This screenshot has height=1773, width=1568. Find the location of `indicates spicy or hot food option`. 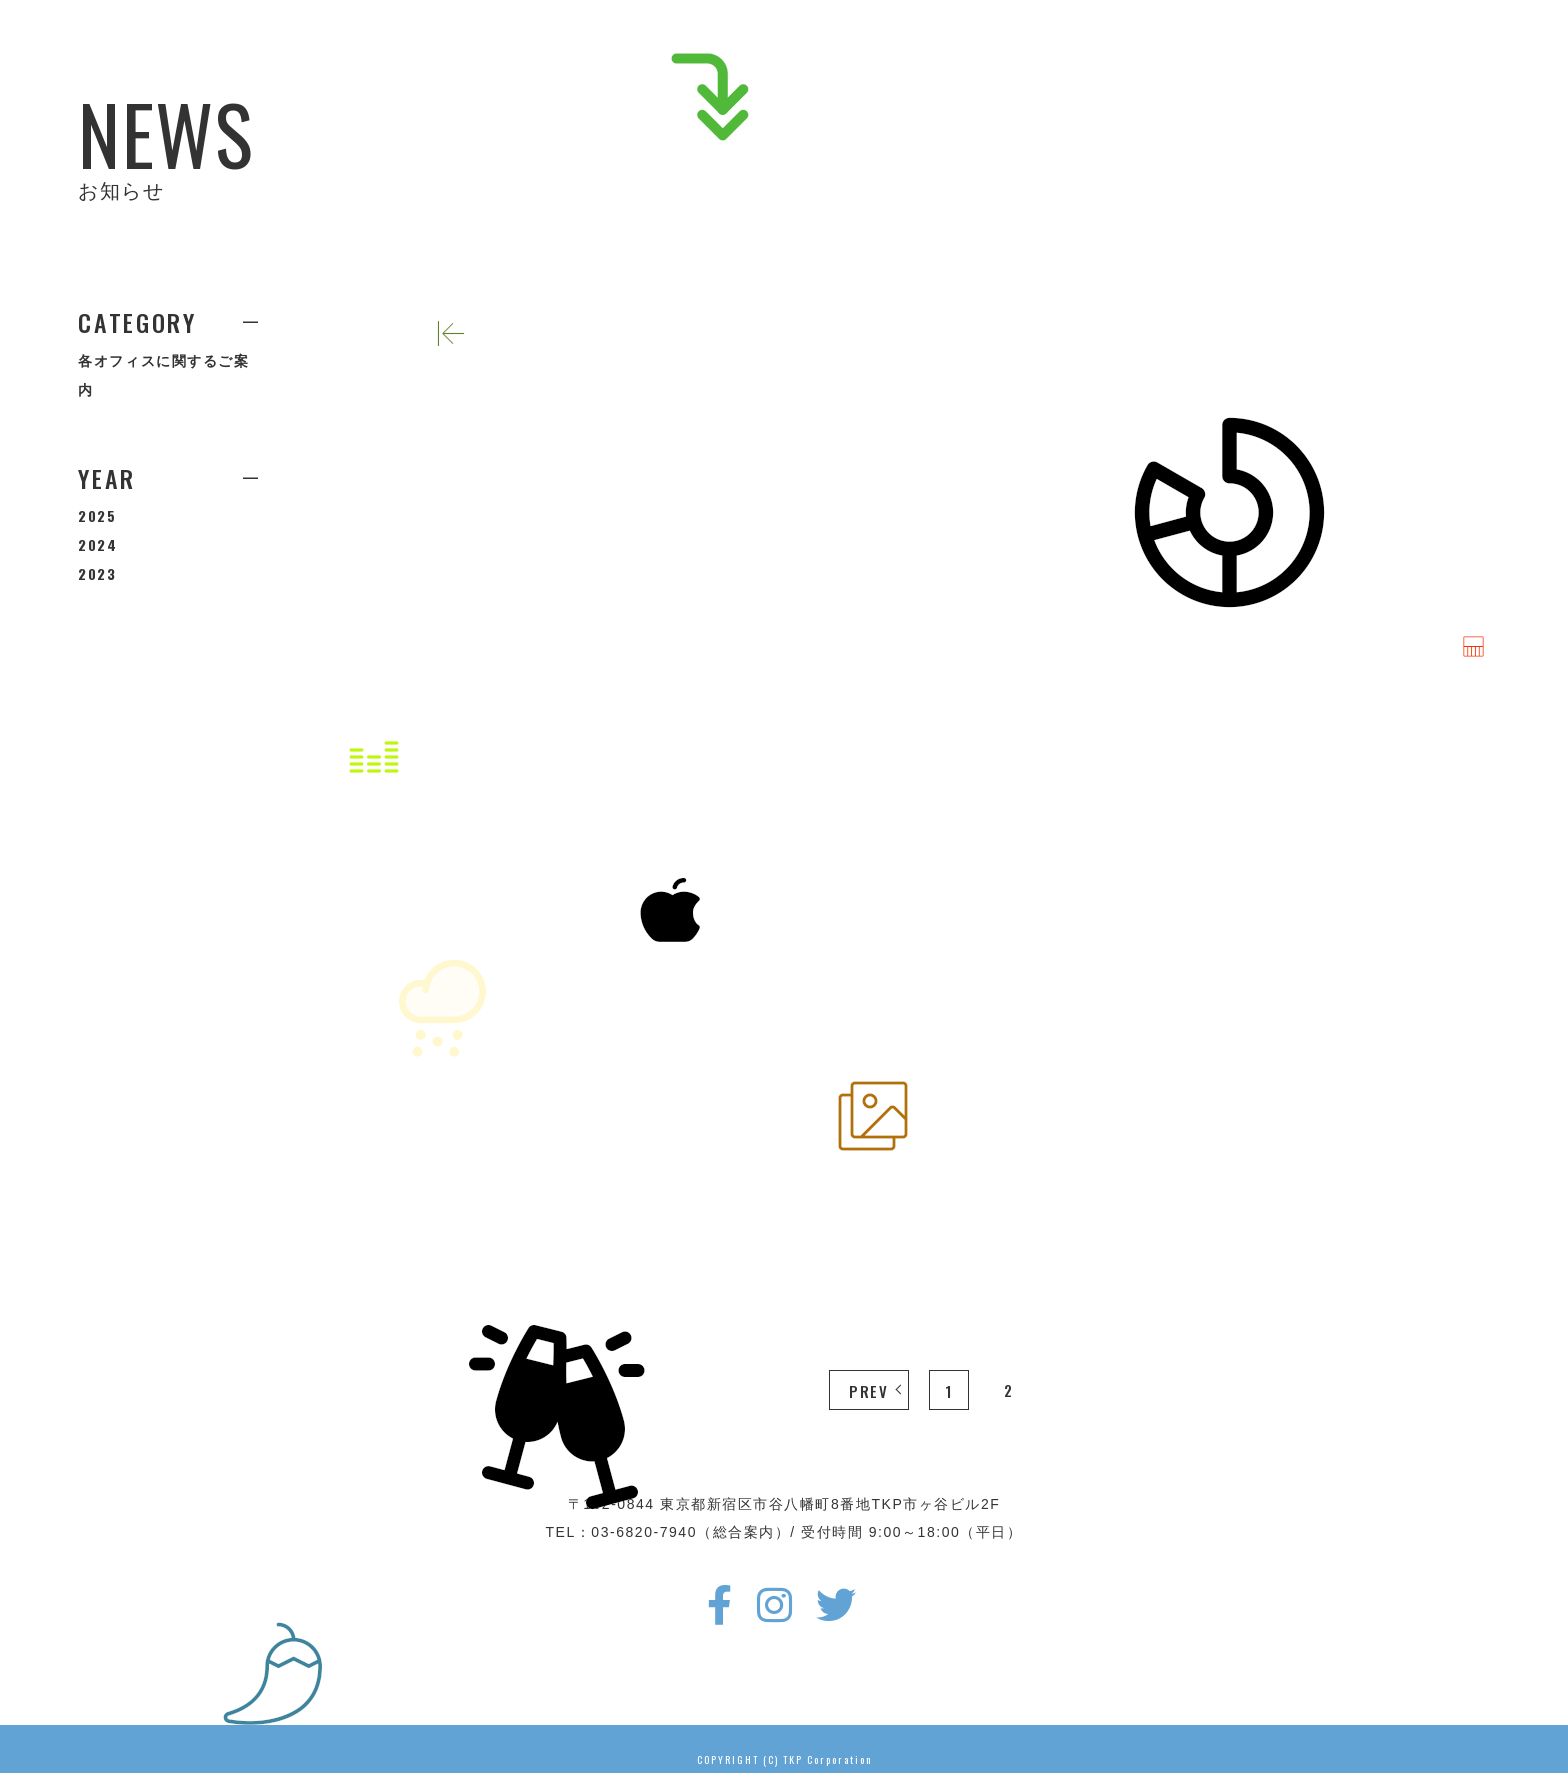

indicates spicy or hot food option is located at coordinates (278, 1677).